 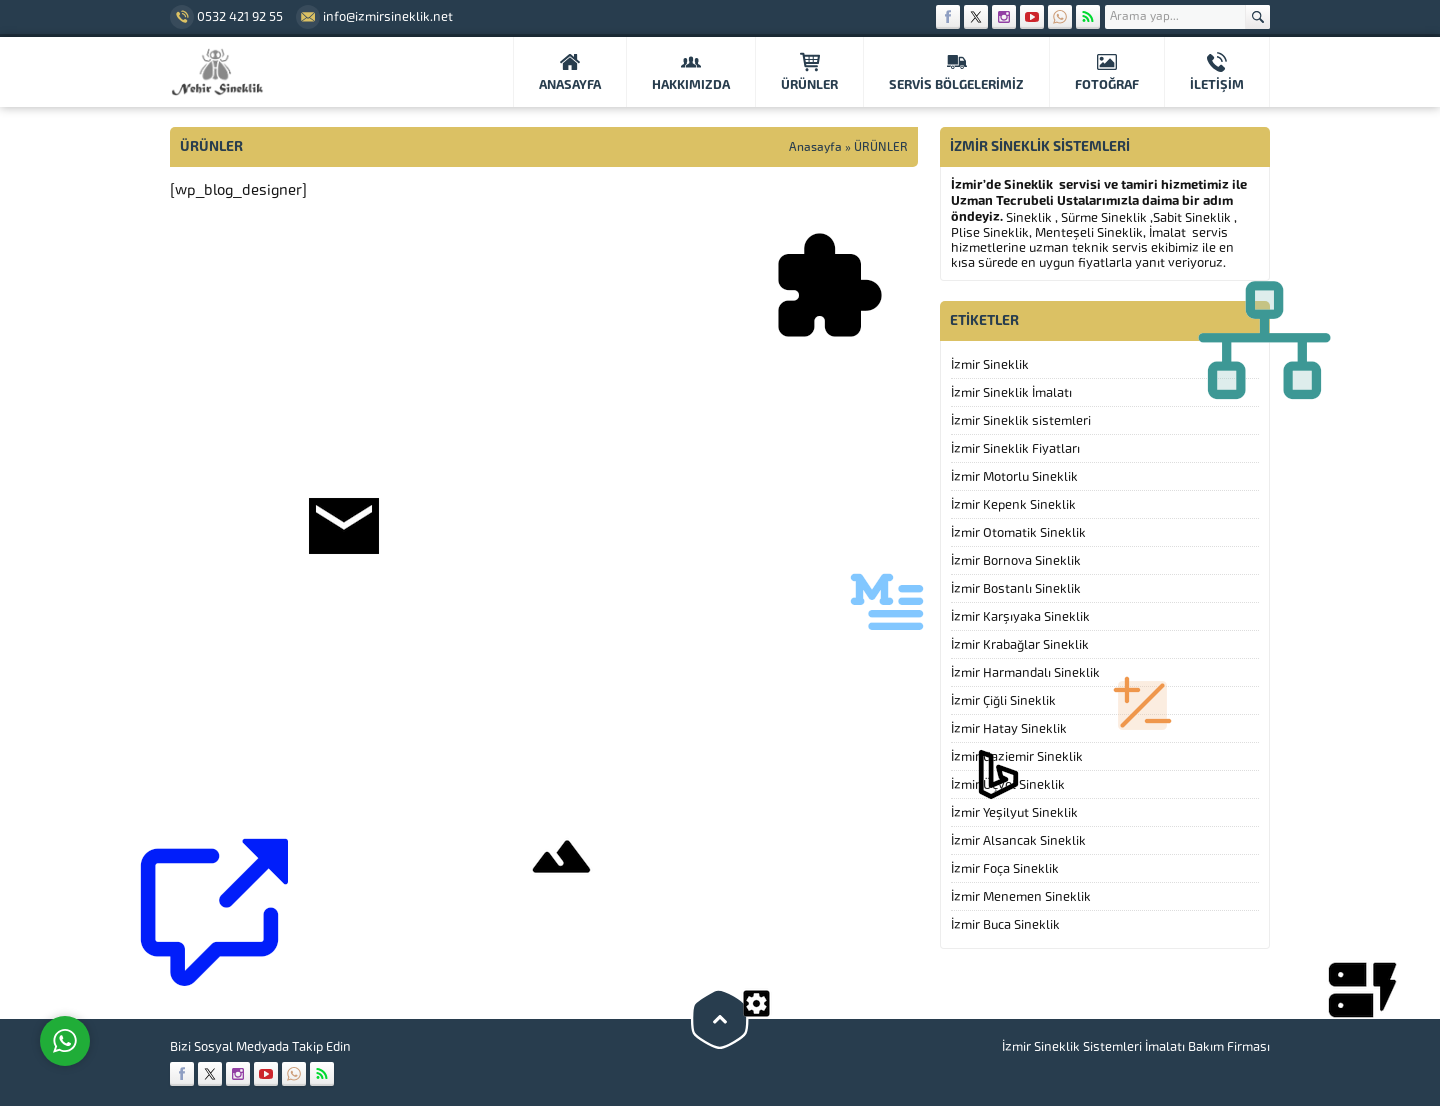 I want to click on view network topology or connected devices, so click(x=1264, y=342).